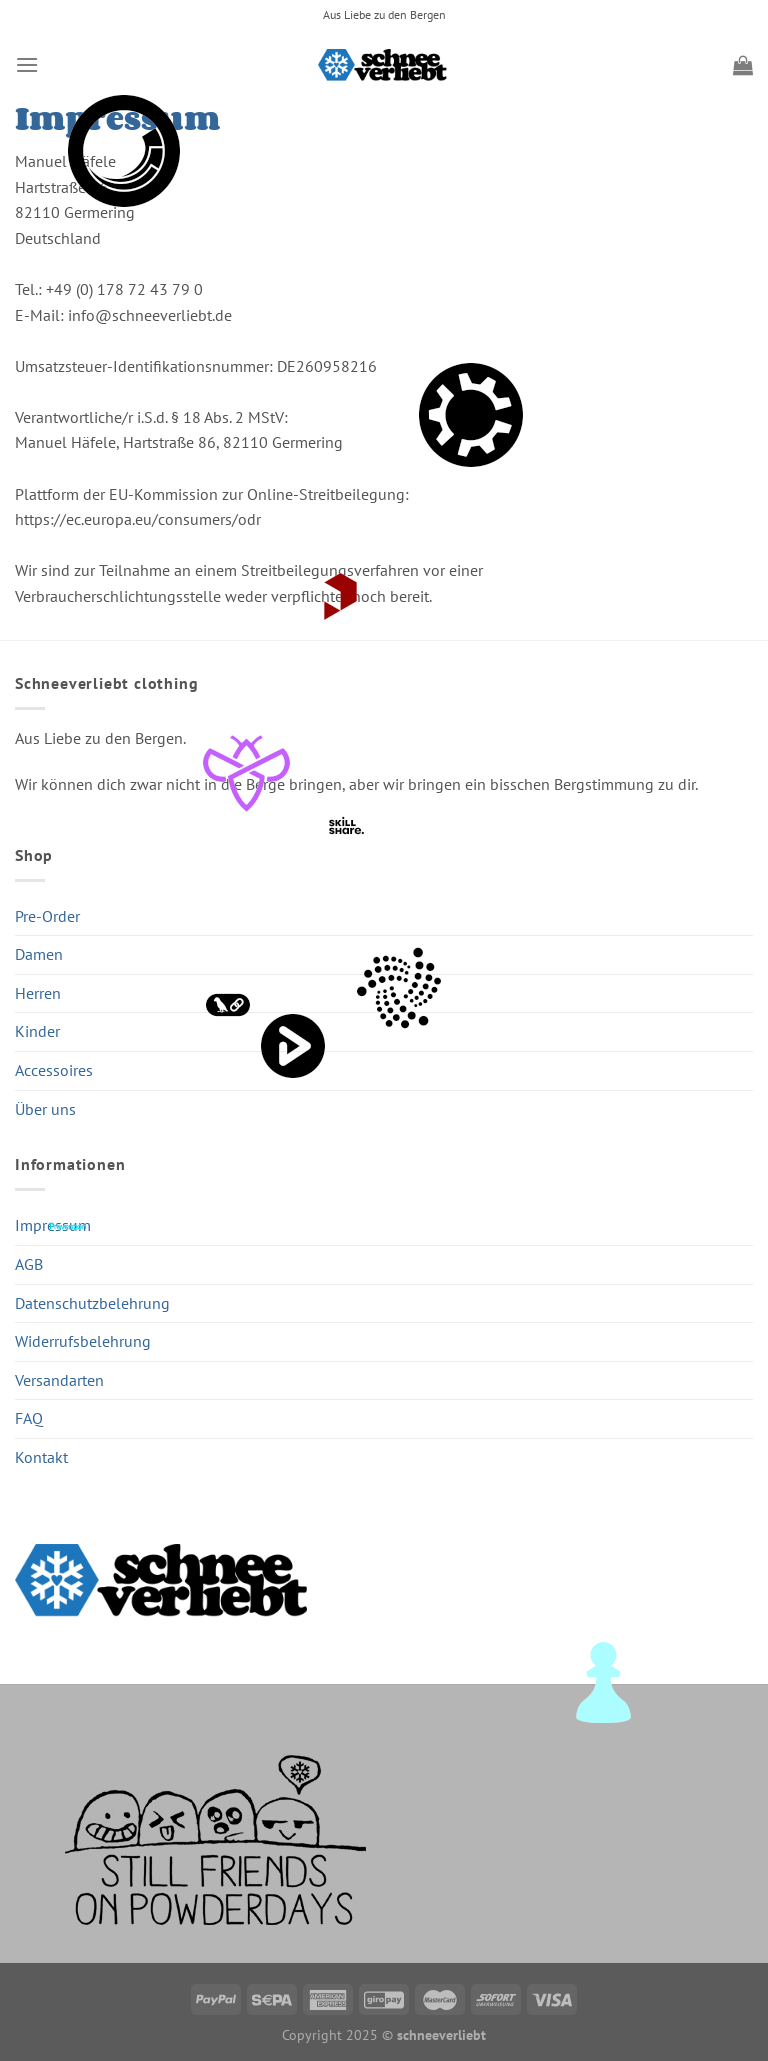 The width and height of the screenshot is (768, 2061). I want to click on prevention magazine brand logo, so click(68, 1226).